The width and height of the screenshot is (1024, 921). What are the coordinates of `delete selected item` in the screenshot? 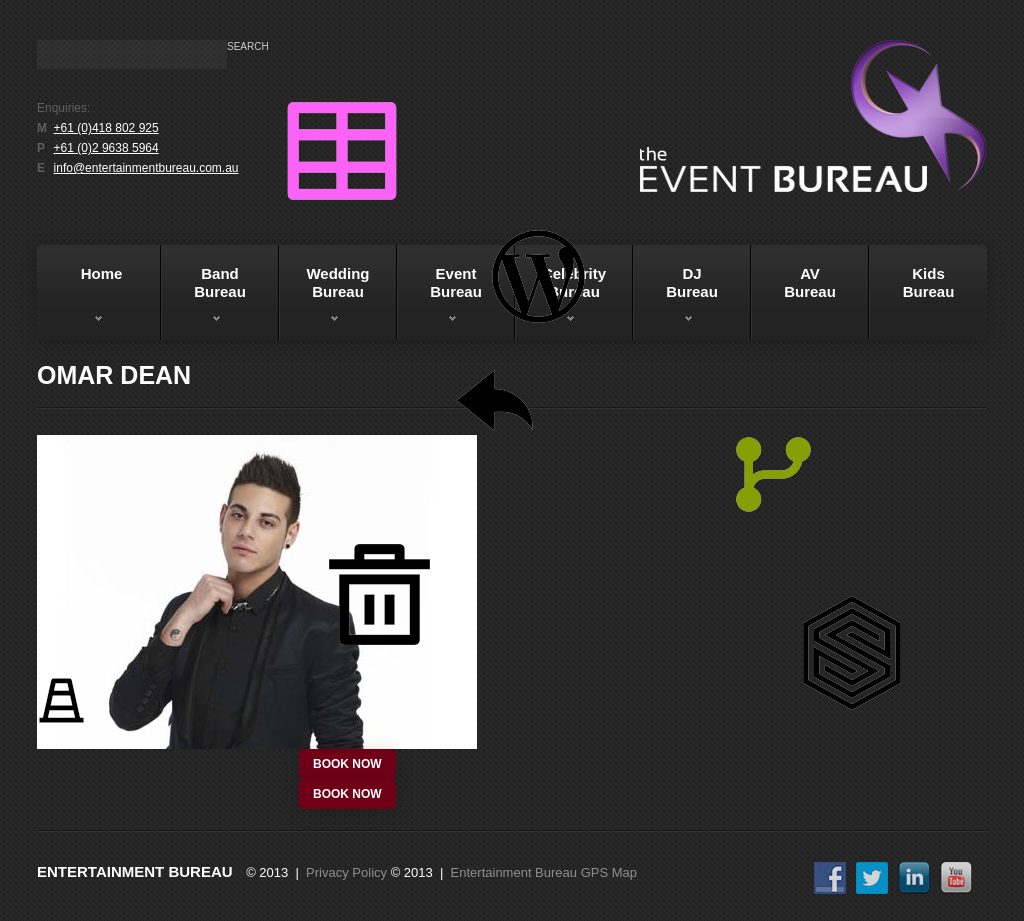 It's located at (379, 594).